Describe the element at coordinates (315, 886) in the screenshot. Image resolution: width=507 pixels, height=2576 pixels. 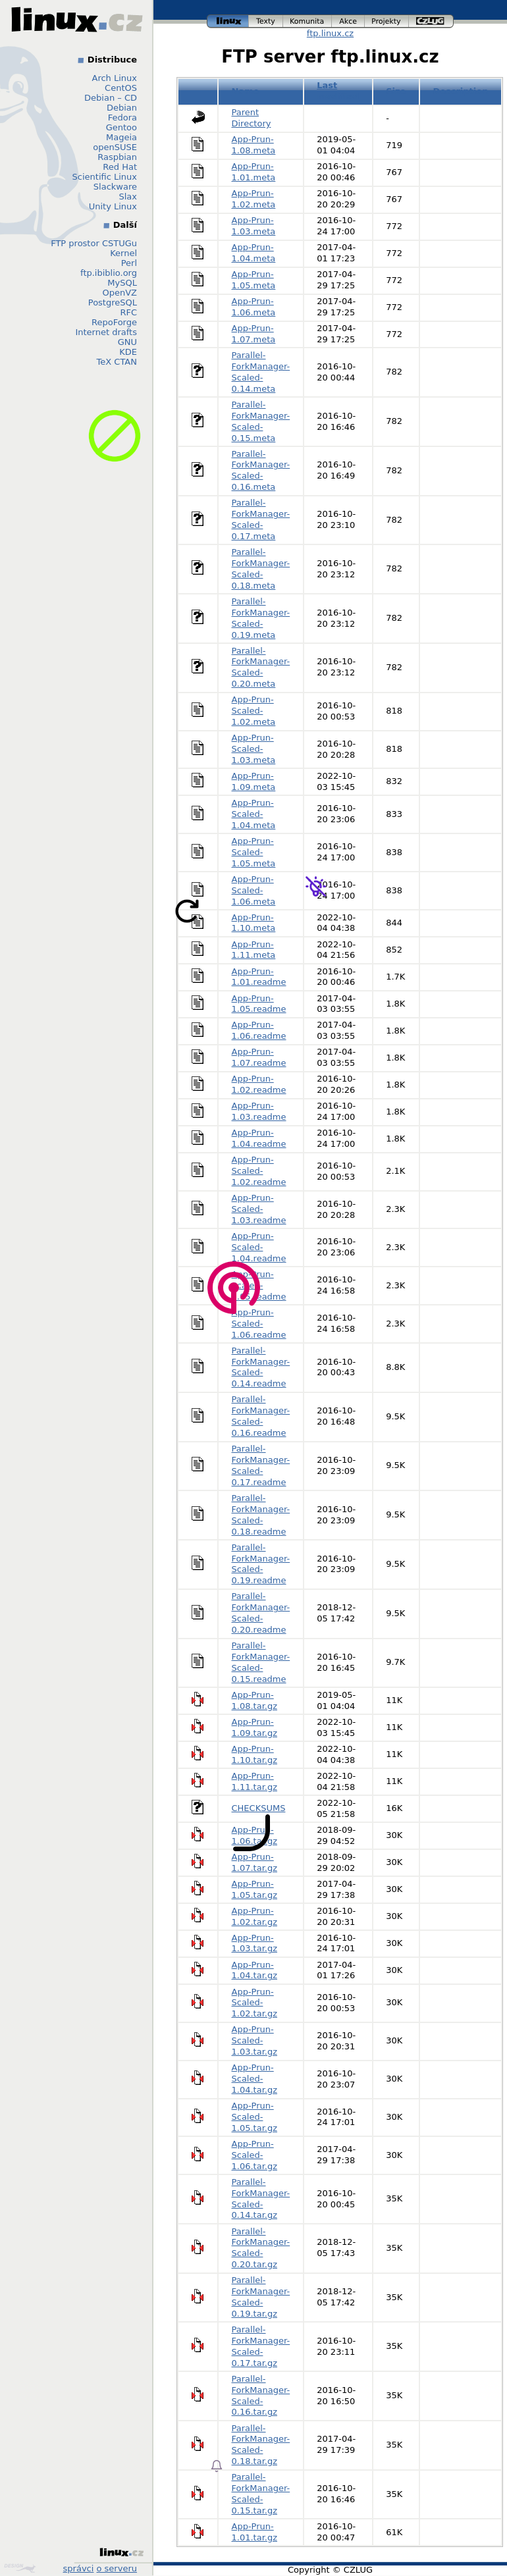
I see `disable light mode or brightness` at that location.